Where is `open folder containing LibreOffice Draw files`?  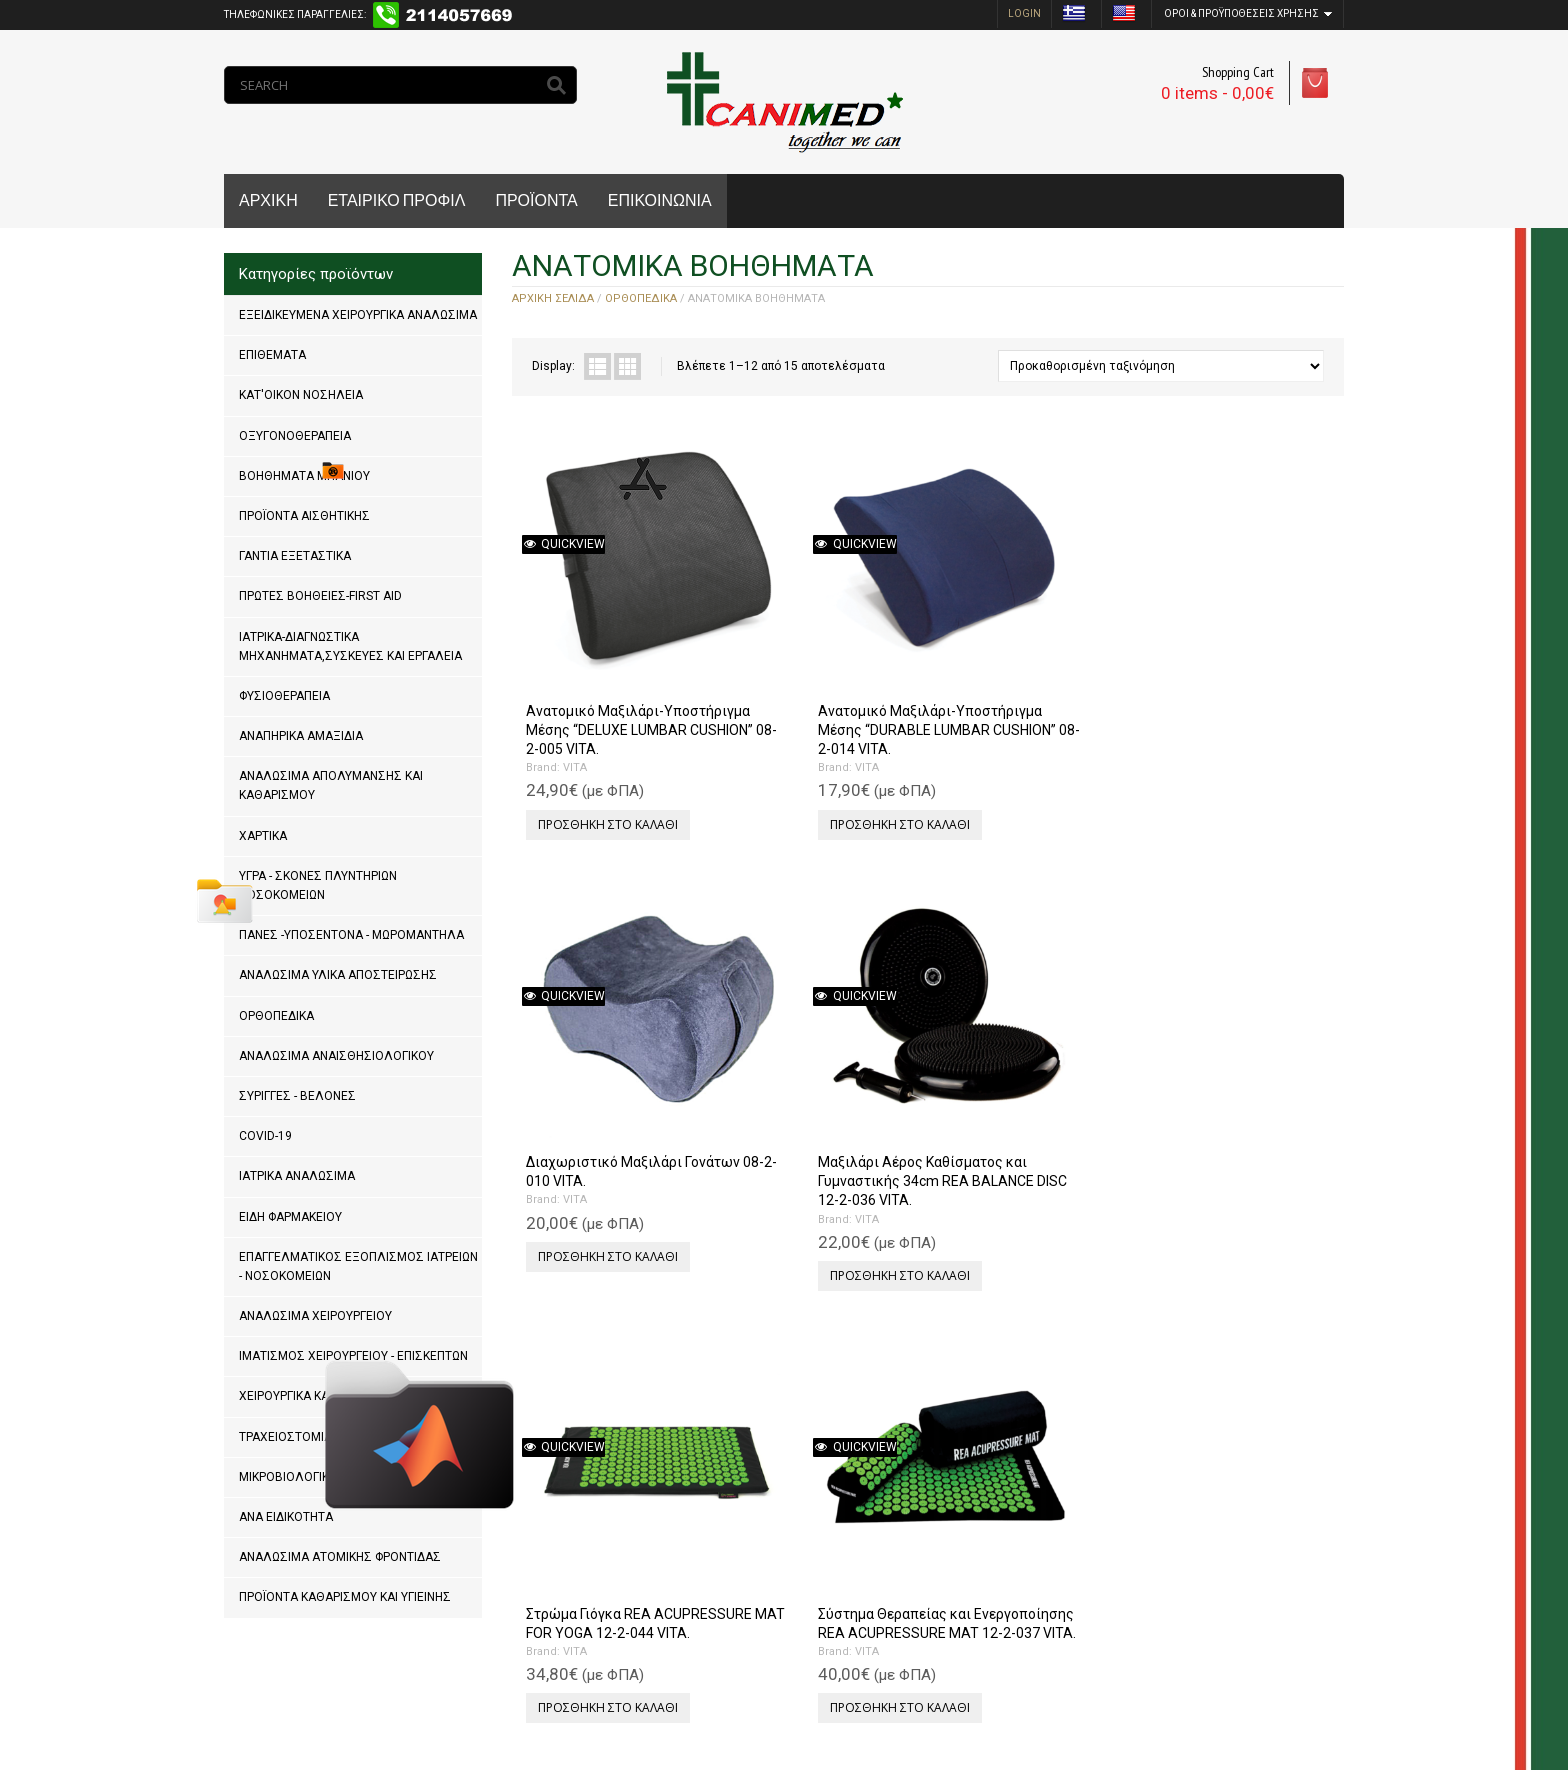
open folder containing LibreOffice Draw files is located at coordinates (224, 902).